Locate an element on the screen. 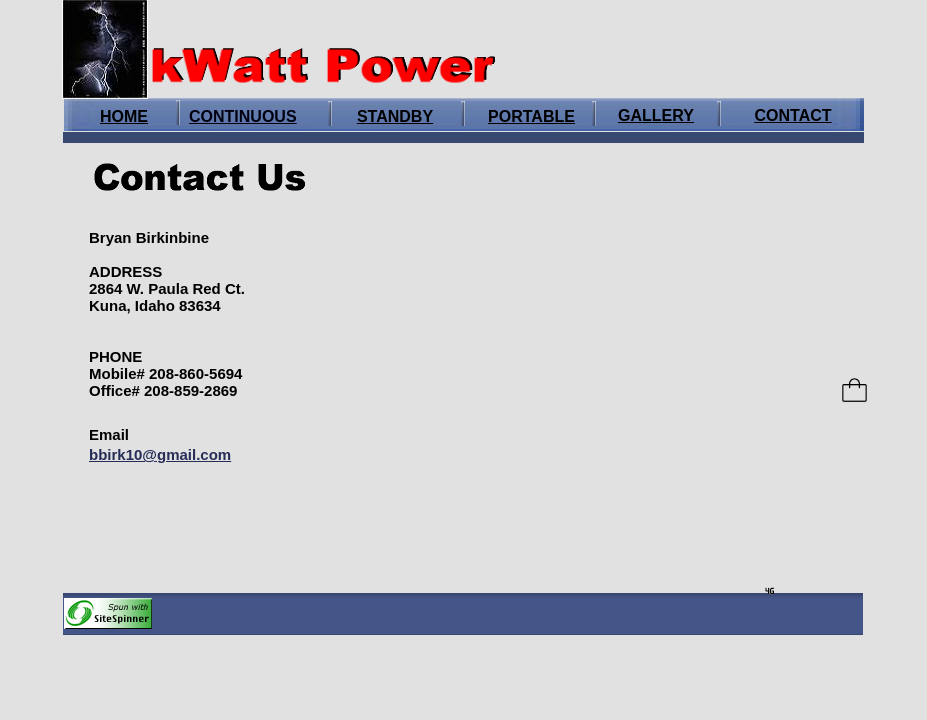 The image size is (927, 720). view your shopping bag is located at coordinates (854, 391).